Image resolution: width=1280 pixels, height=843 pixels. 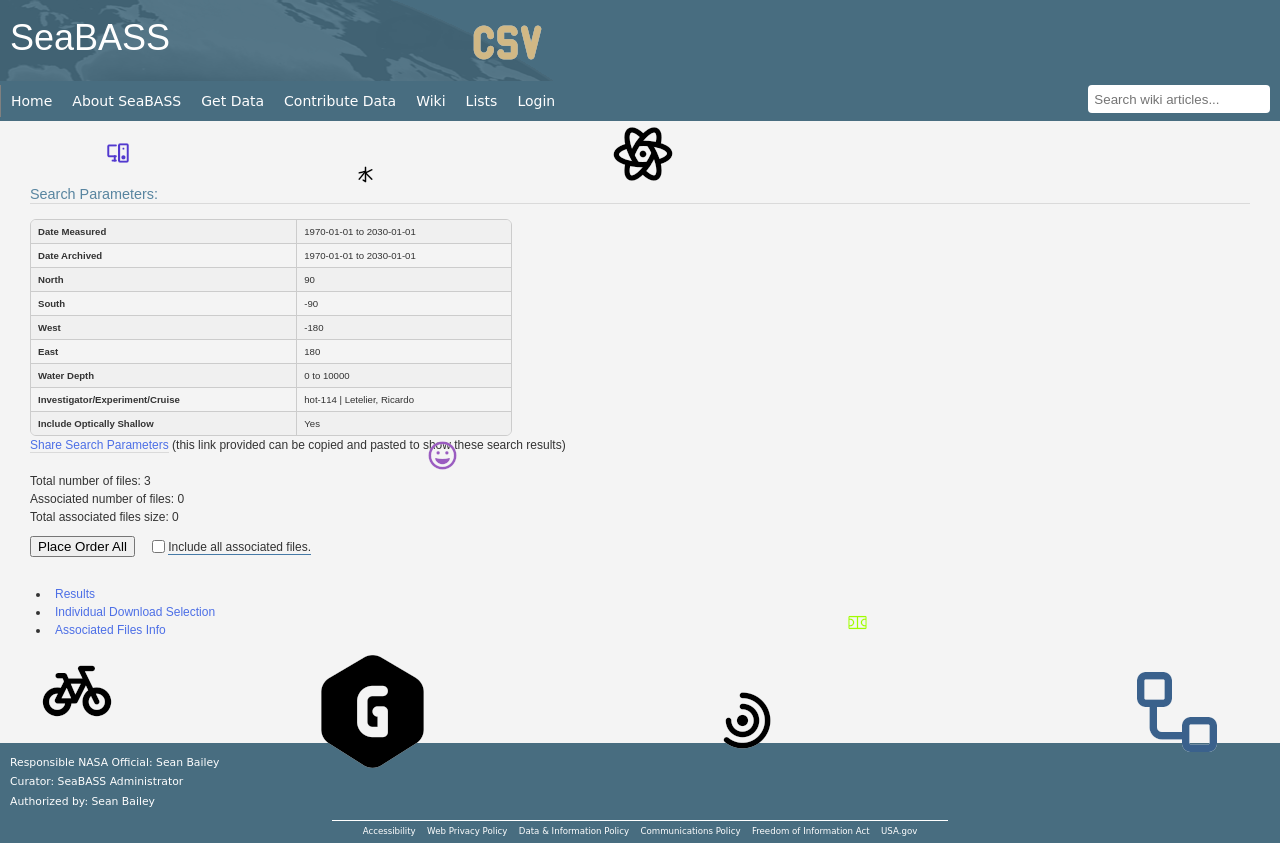 I want to click on view connected devices, so click(x=118, y=153).